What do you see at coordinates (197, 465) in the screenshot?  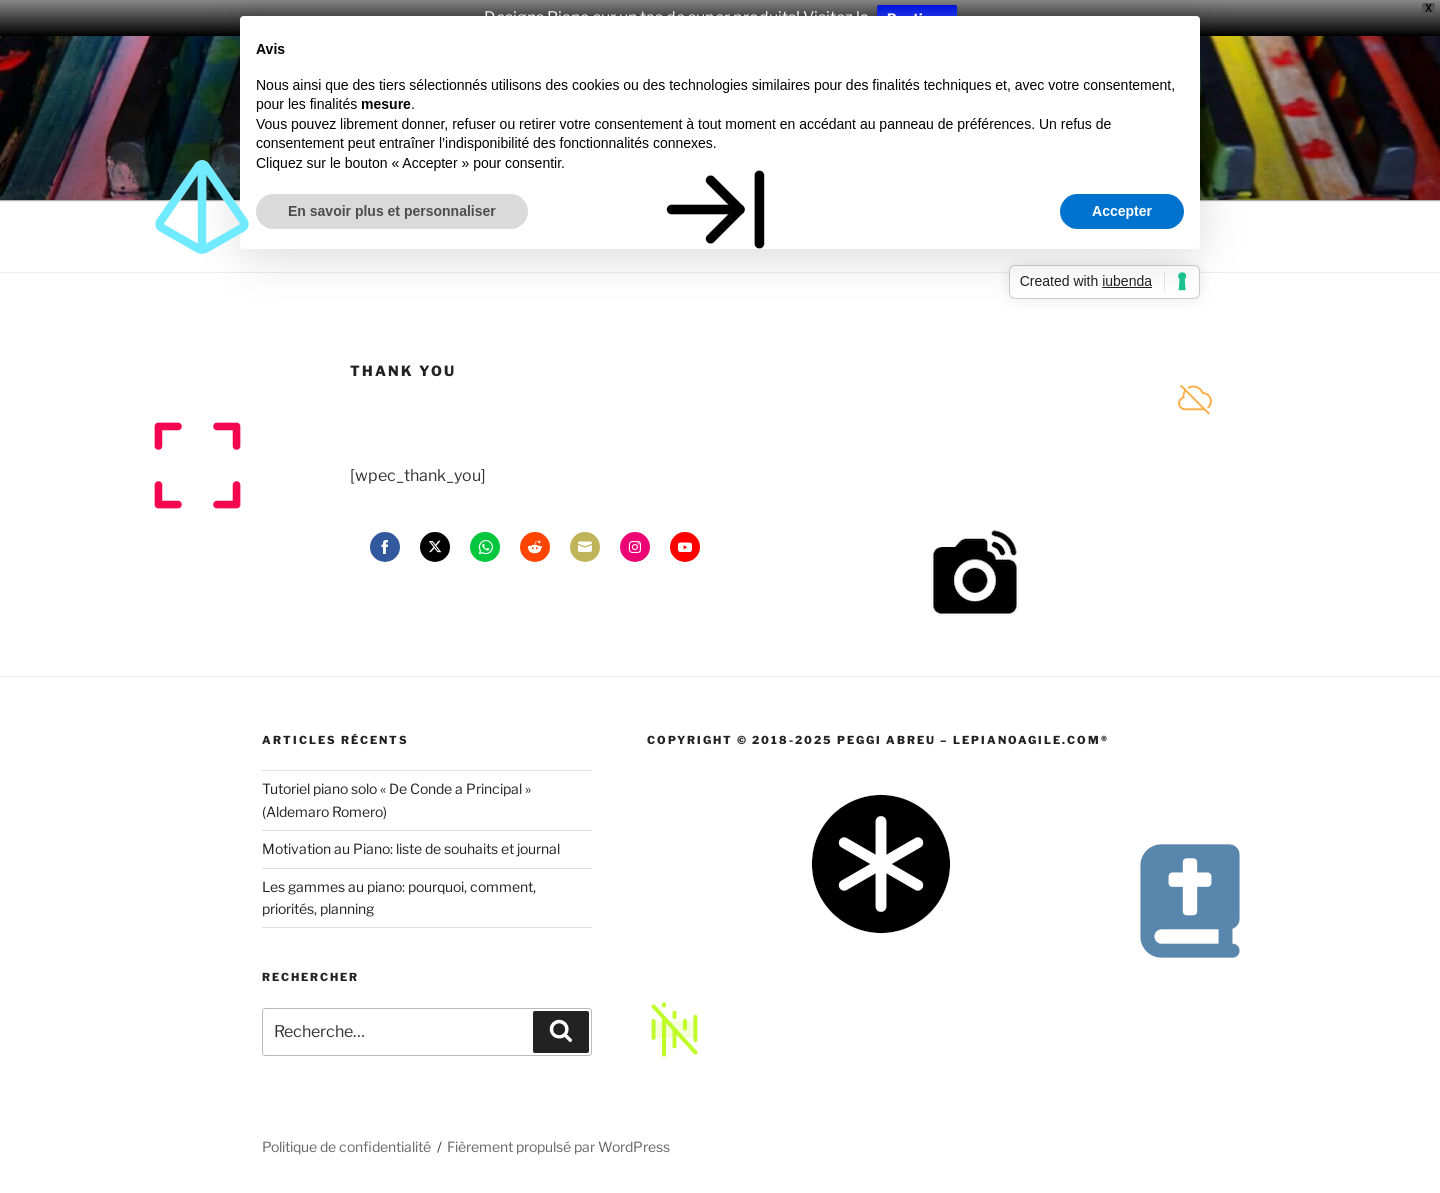 I see `expand to fullscreen mode` at bounding box center [197, 465].